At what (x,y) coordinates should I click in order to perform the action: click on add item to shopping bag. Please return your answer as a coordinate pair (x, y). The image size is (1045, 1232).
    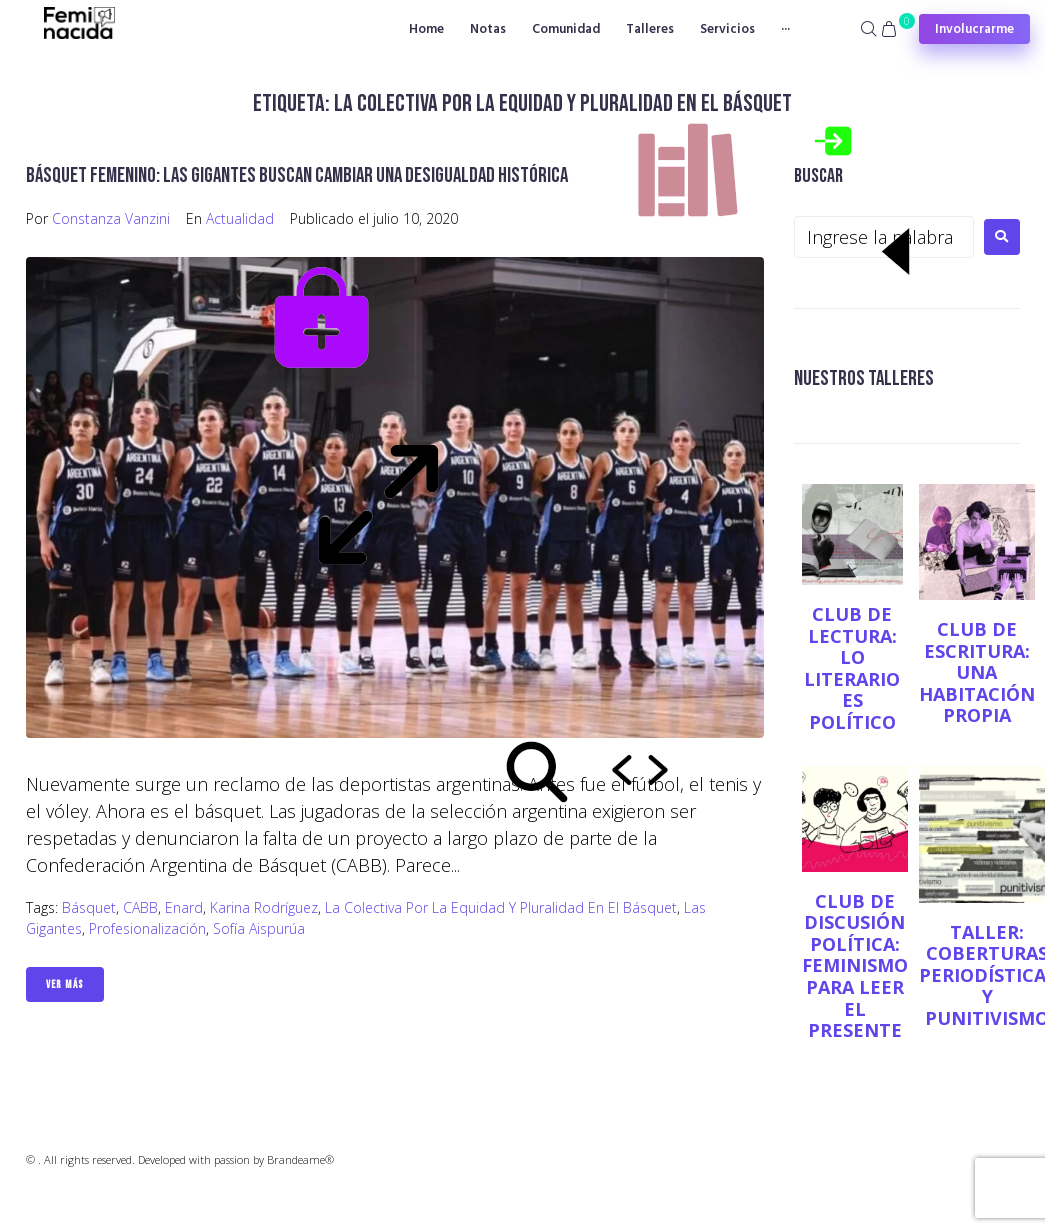
    Looking at the image, I should click on (321, 317).